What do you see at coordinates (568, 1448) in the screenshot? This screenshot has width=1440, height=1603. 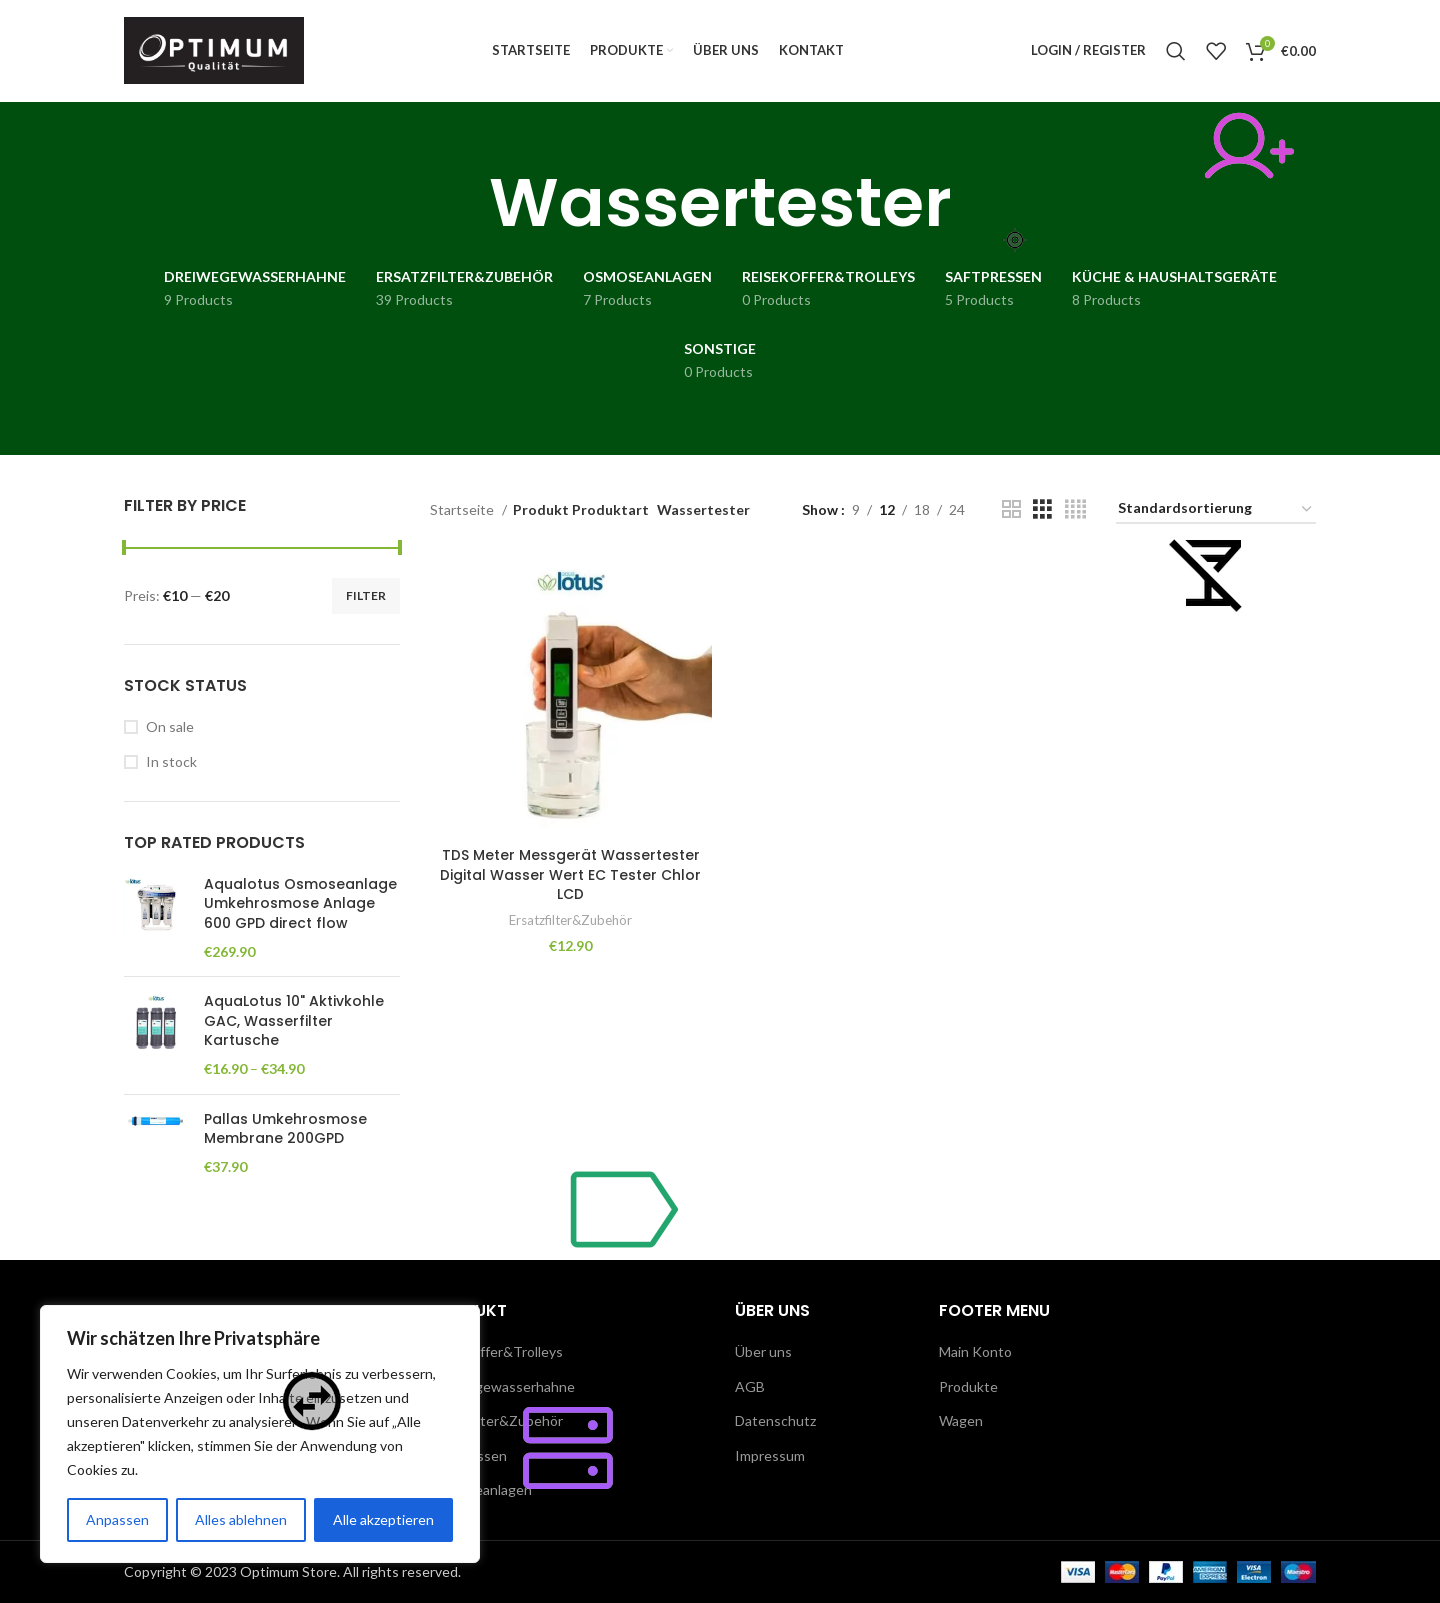 I see `access storage or server settings` at bounding box center [568, 1448].